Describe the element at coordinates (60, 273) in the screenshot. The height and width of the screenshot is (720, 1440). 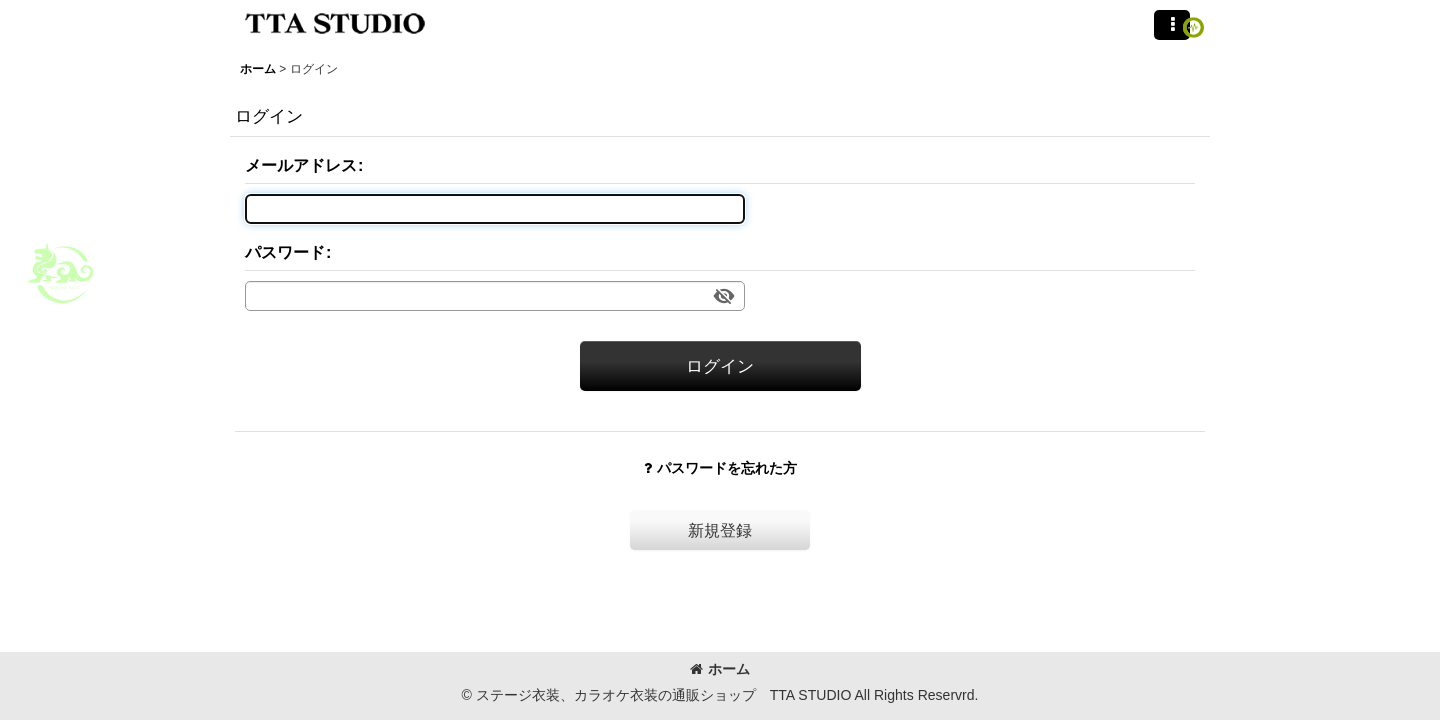
I see `Apache Kylin project logo` at that location.